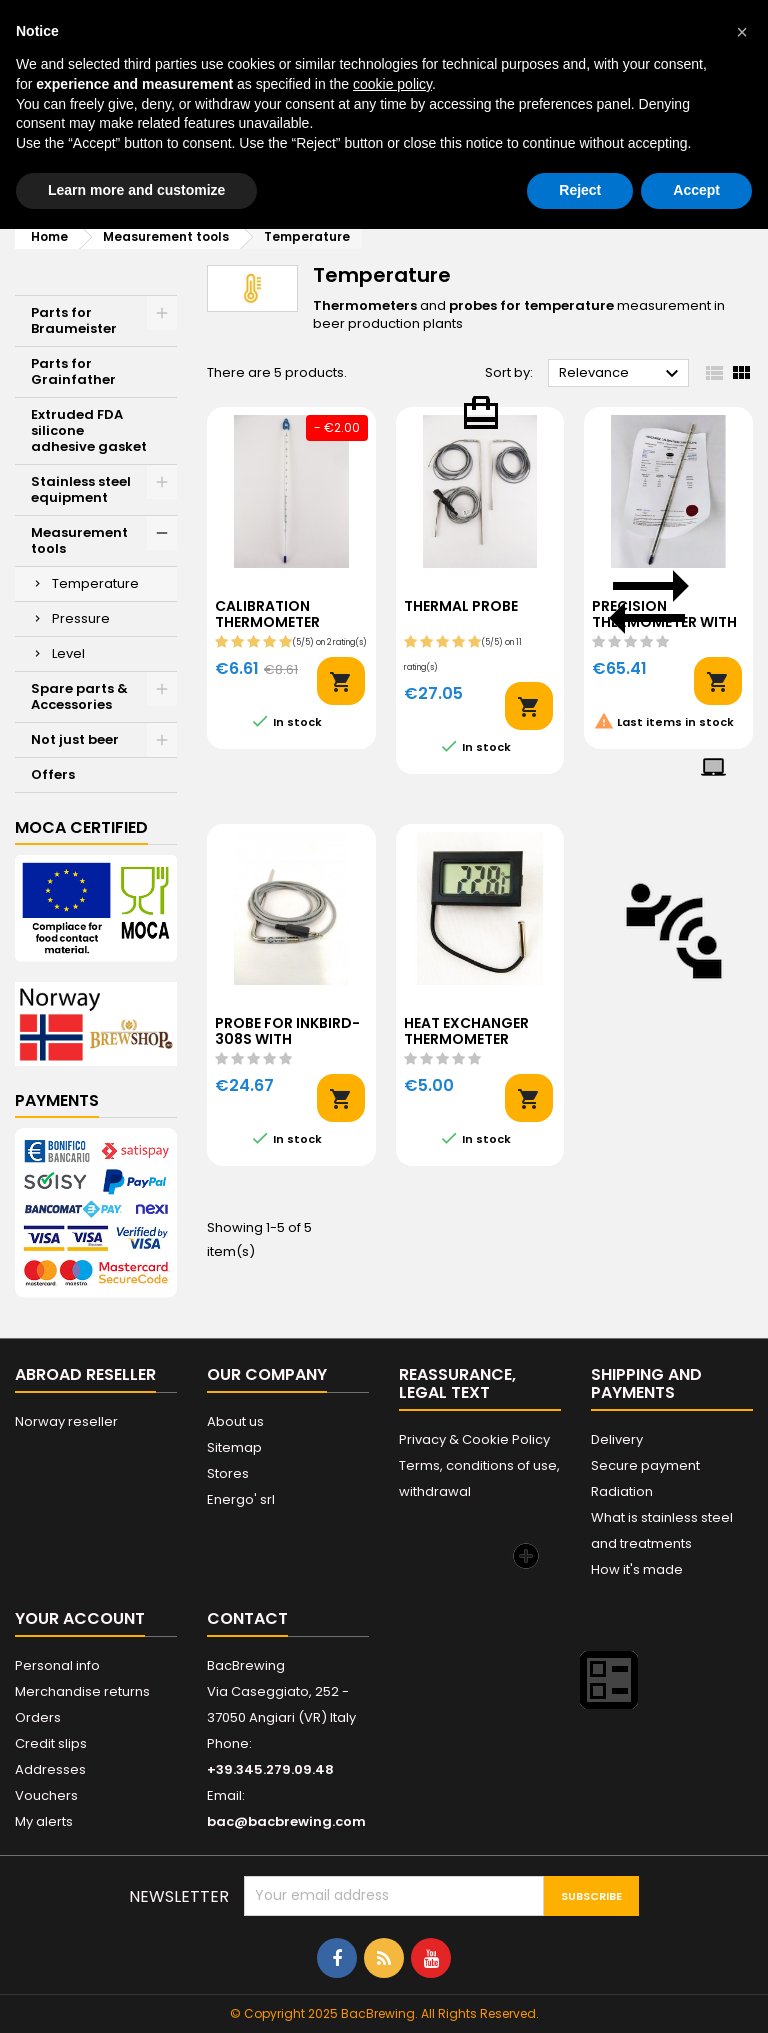 The height and width of the screenshot is (2033, 768). I want to click on add a new item, so click(526, 1556).